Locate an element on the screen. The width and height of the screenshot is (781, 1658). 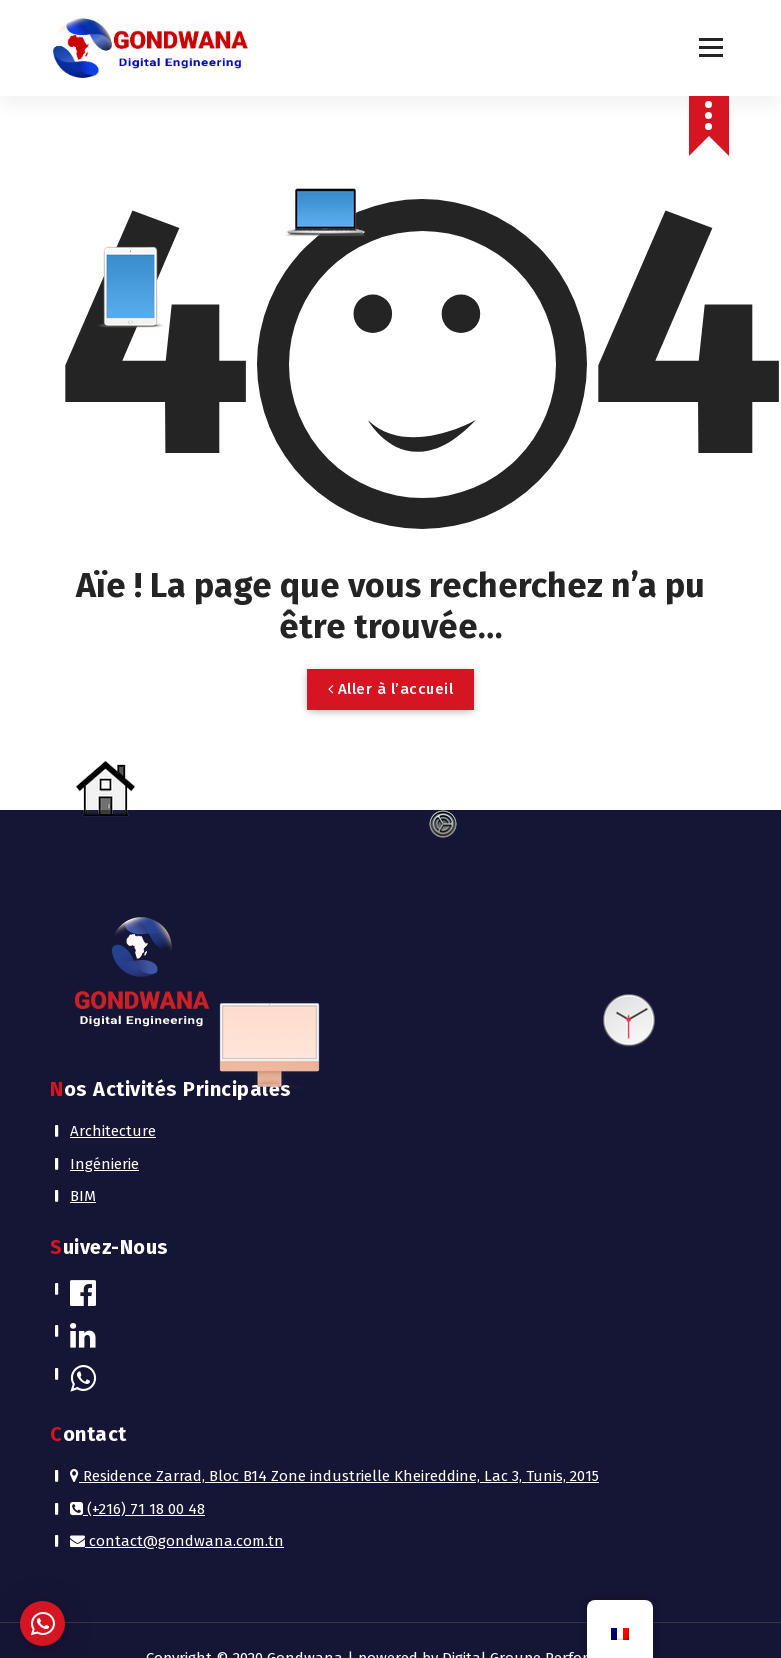
access date and time settings is located at coordinates (629, 1020).